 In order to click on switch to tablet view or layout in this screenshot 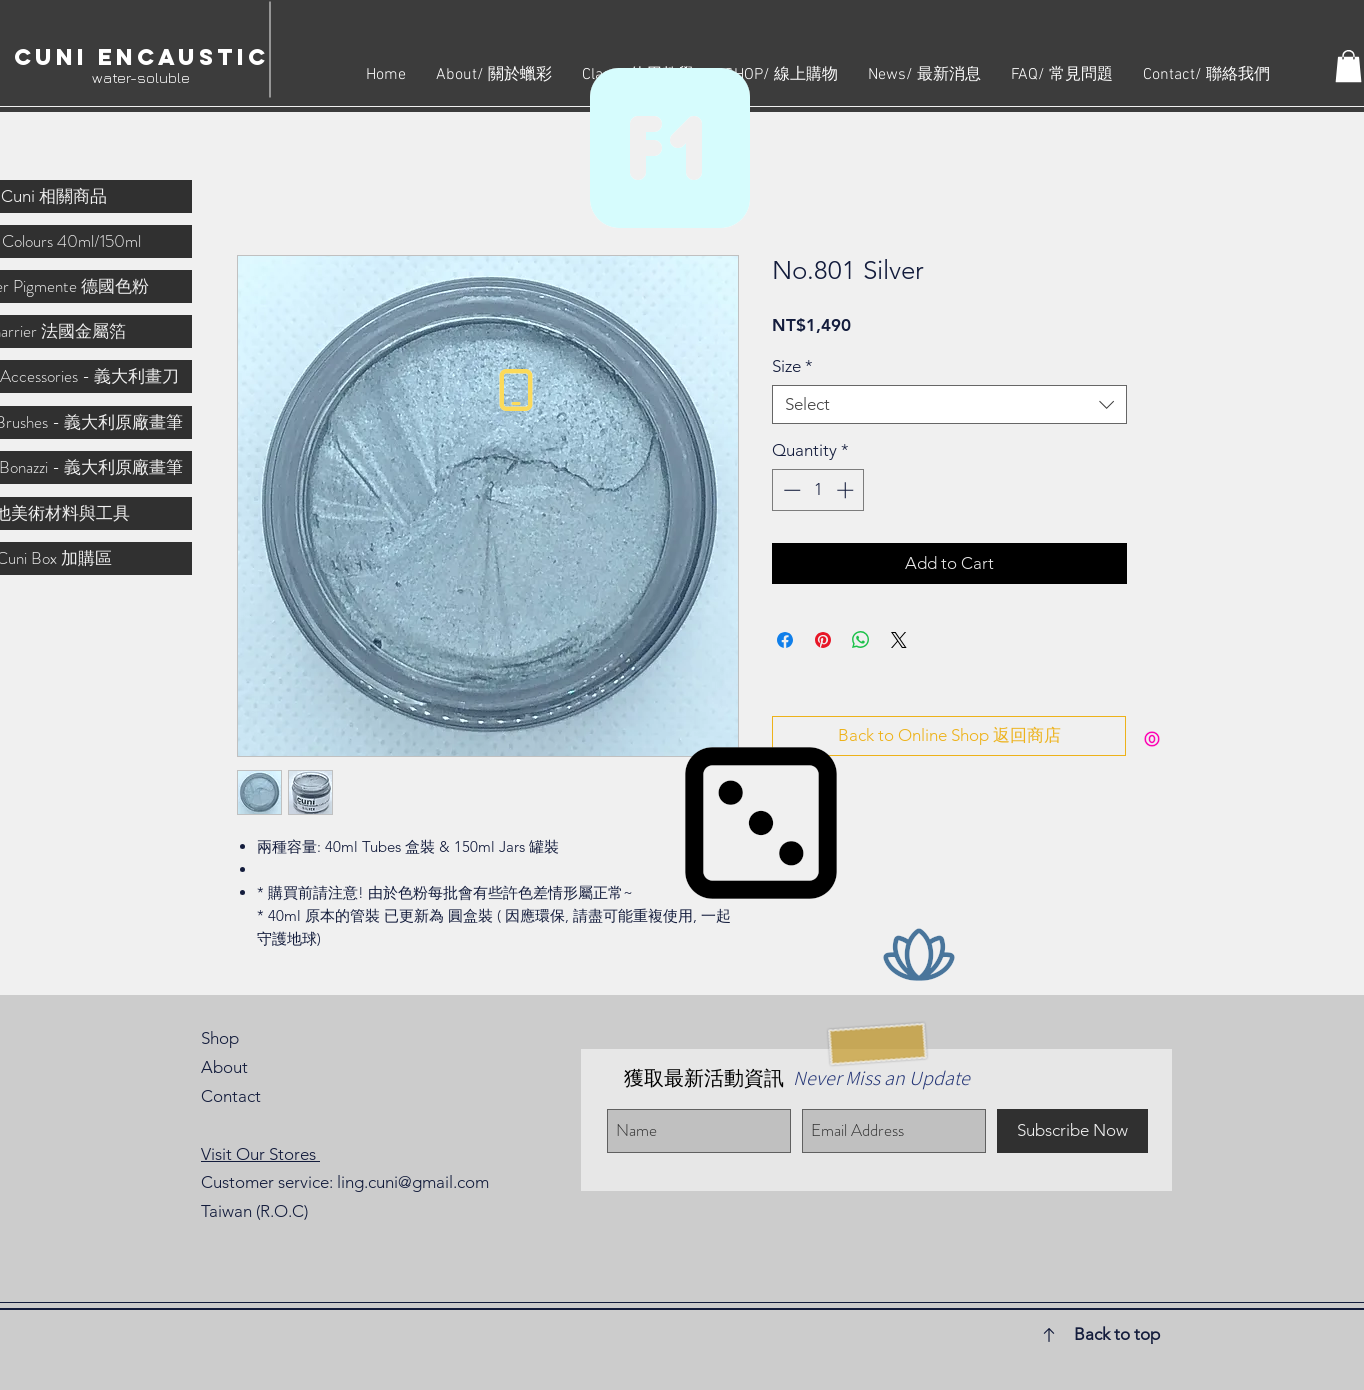, I will do `click(516, 390)`.